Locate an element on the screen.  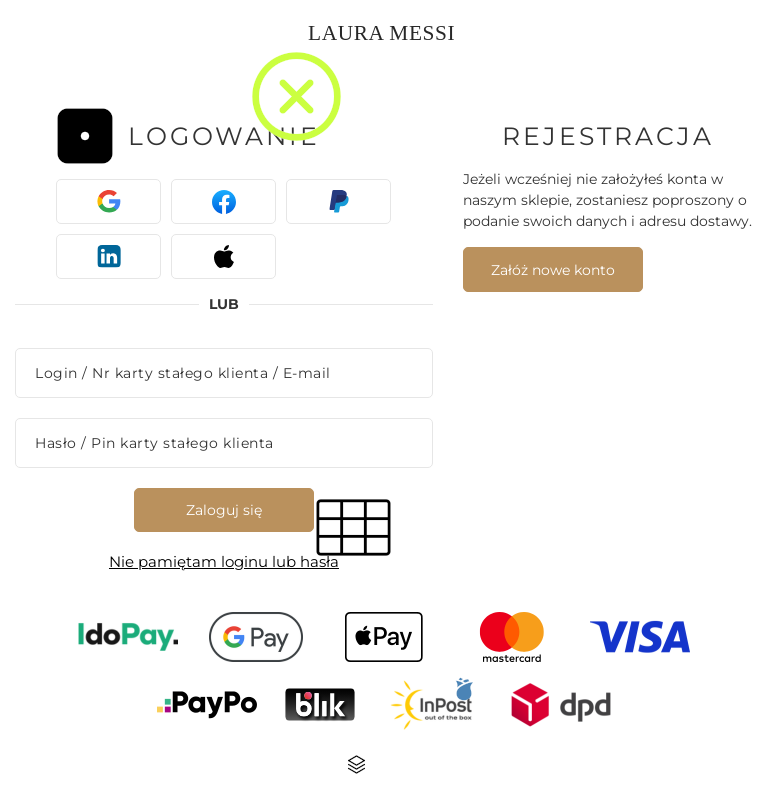
roll the dice or generate a random result is located at coordinates (85, 136).